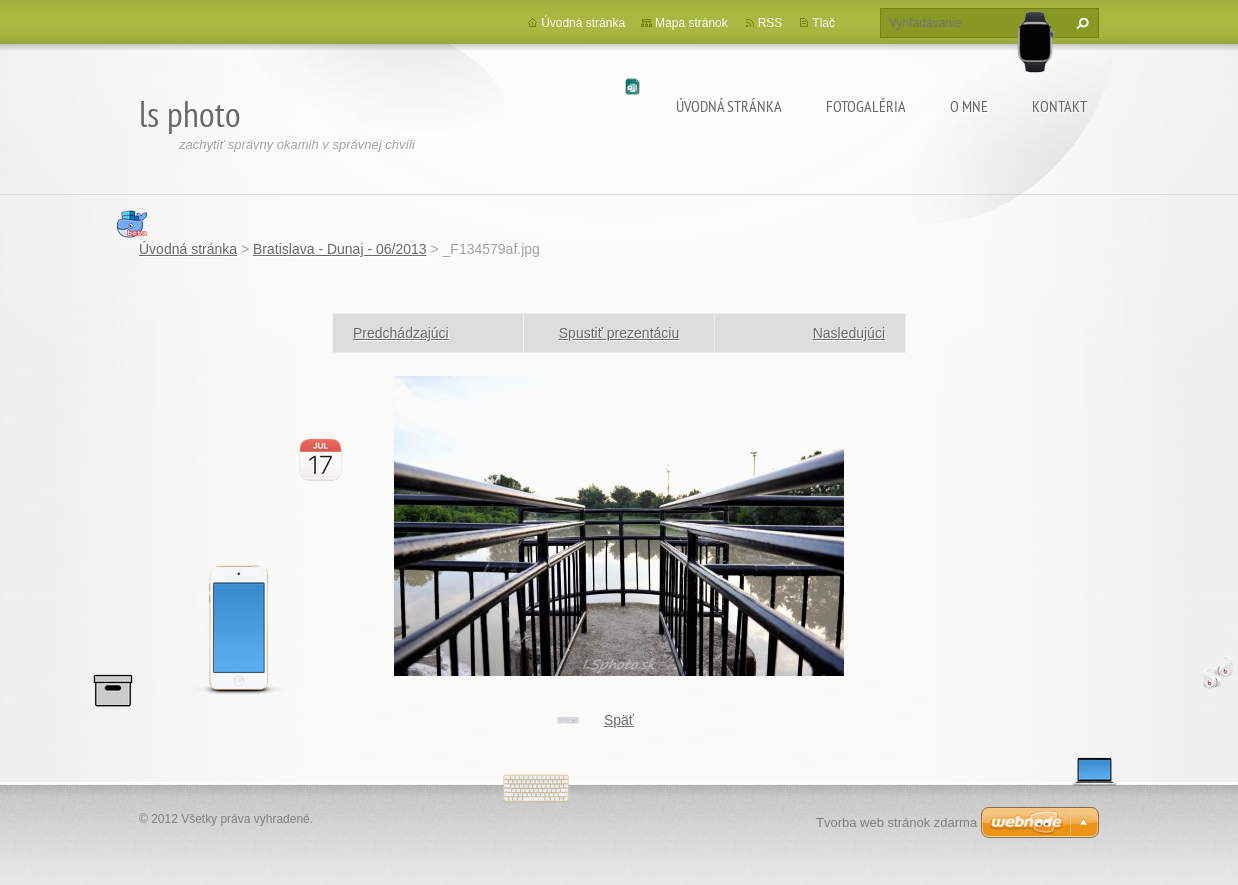 The image size is (1238, 885). Describe the element at coordinates (1217, 672) in the screenshot. I see `beats fit pro earbuds bluetooth device` at that location.